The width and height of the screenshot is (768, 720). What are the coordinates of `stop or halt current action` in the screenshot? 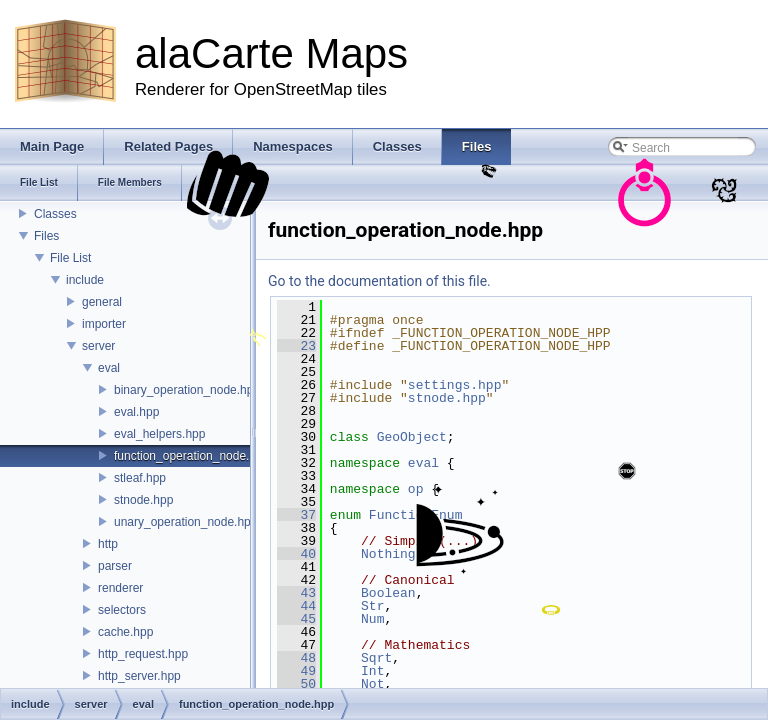 It's located at (627, 471).